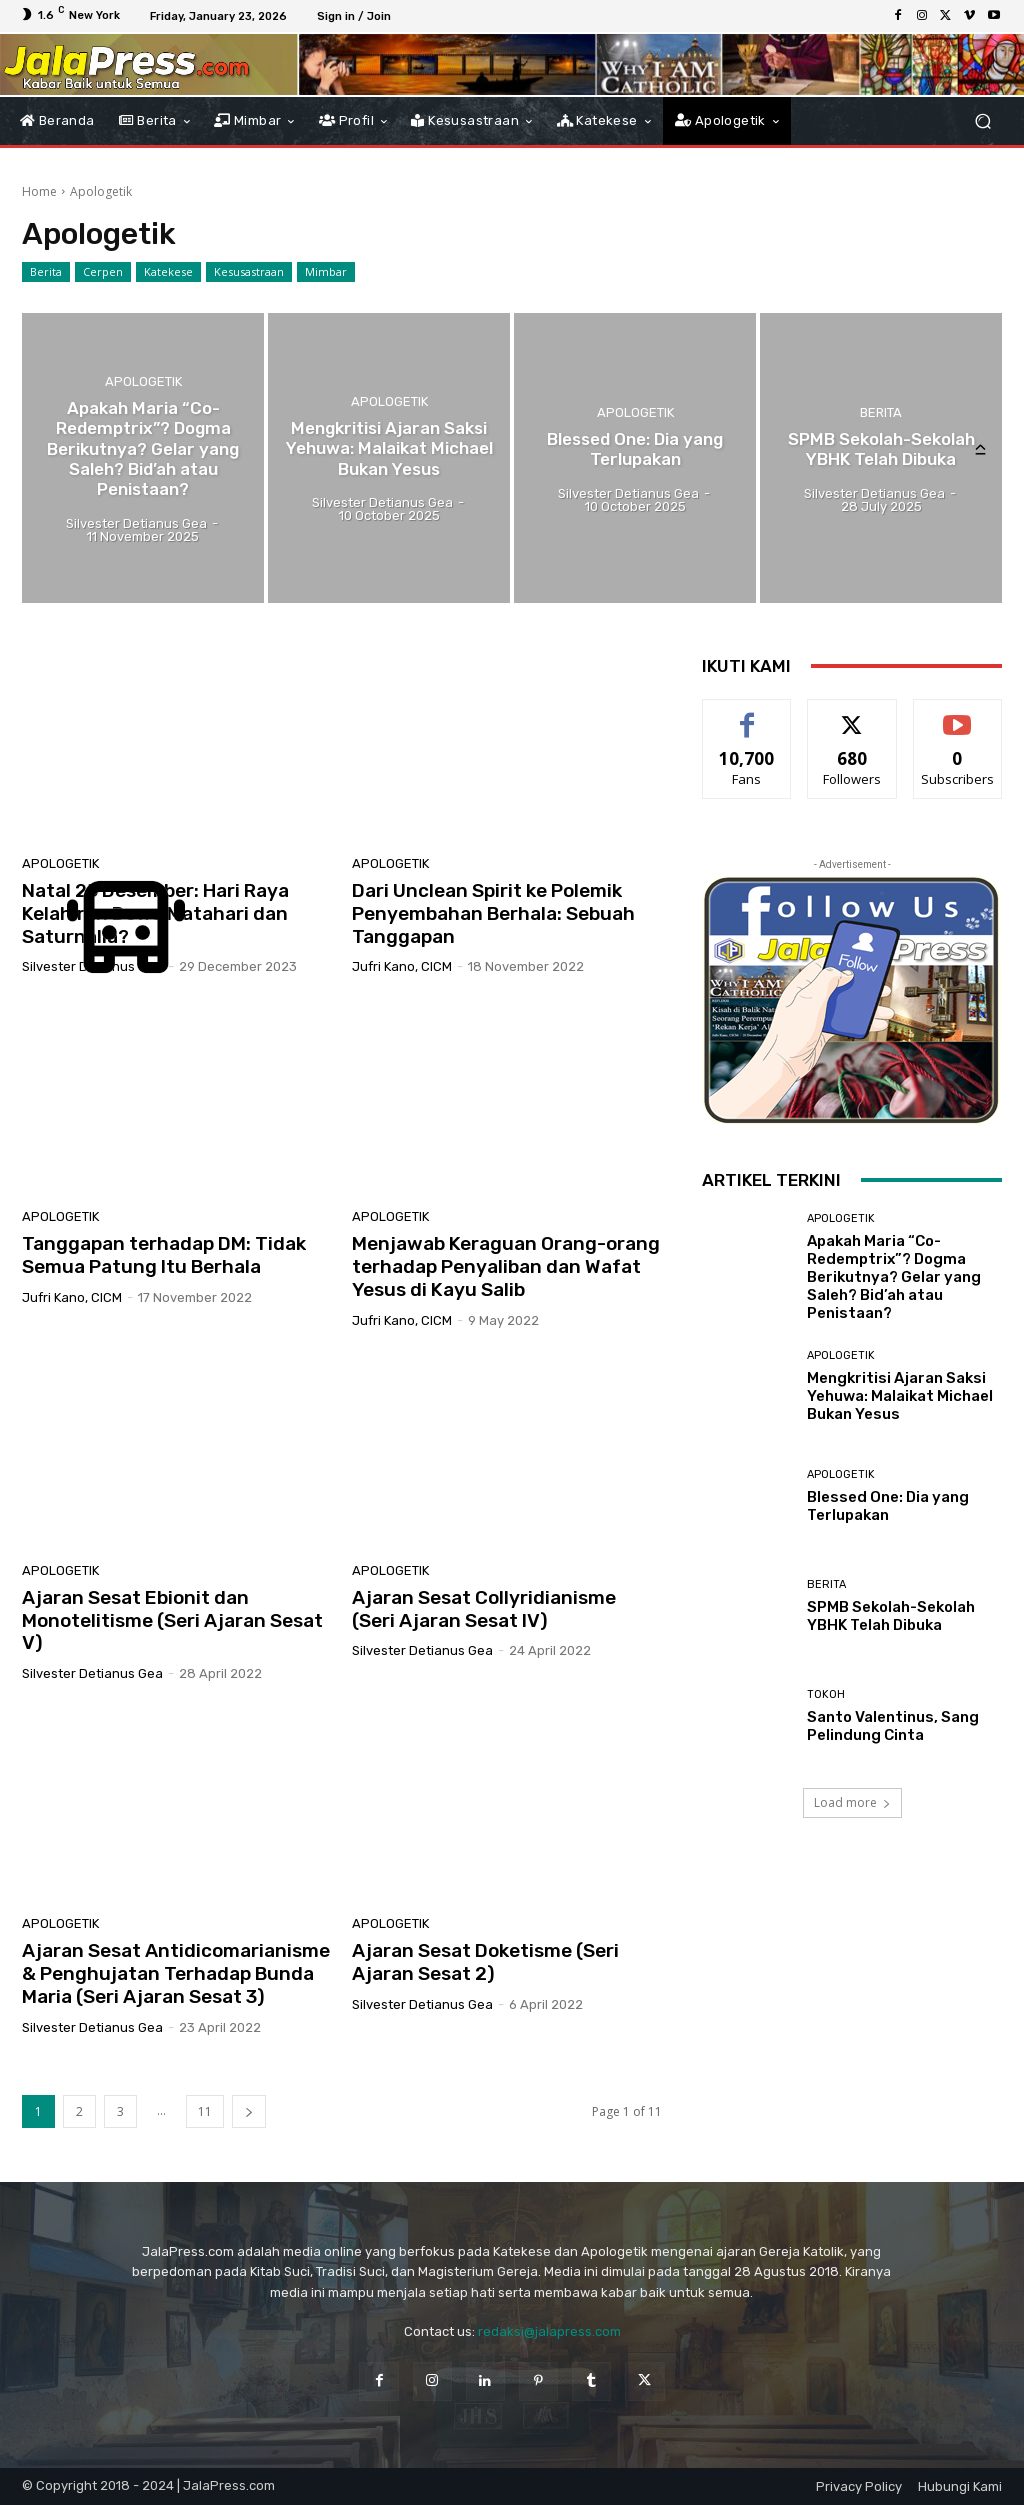 The height and width of the screenshot is (2505, 1024). Describe the element at coordinates (126, 927) in the screenshot. I see `view bus routes or schedules` at that location.